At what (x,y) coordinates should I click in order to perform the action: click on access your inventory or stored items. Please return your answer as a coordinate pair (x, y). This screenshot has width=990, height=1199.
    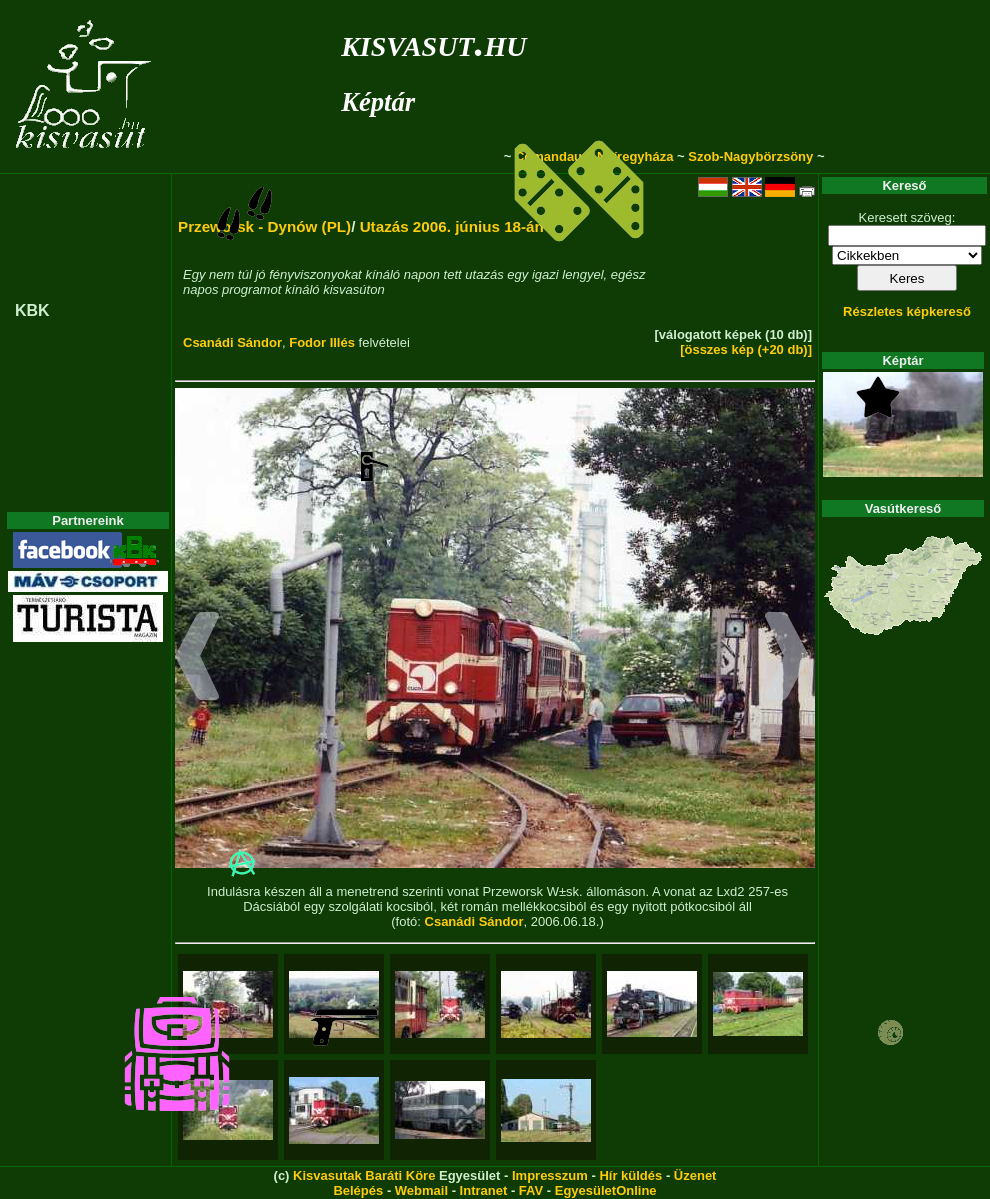
    Looking at the image, I should click on (177, 1054).